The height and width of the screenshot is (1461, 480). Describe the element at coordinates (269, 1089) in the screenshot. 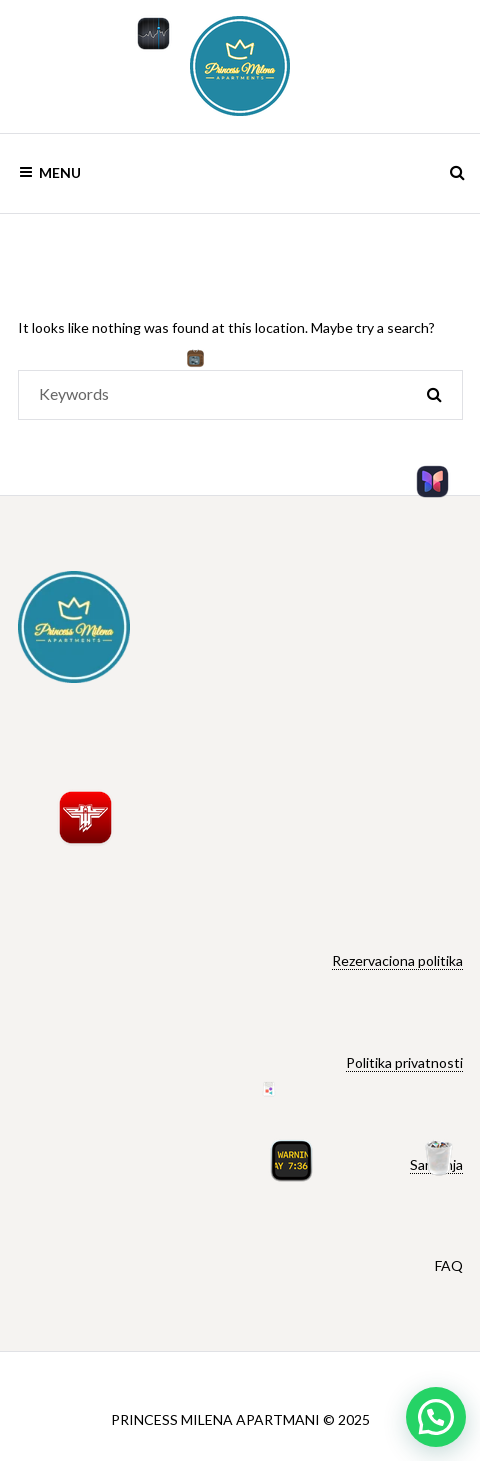

I see `open the software center to browse and install apps` at that location.